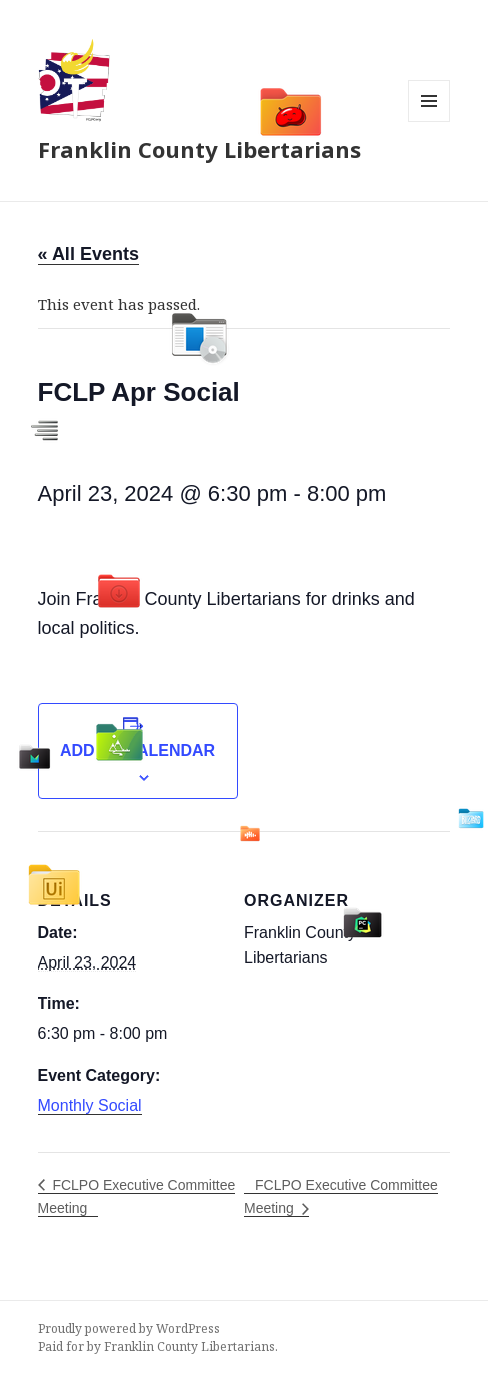 This screenshot has width=488, height=1374. I want to click on folder containing Blizzard games or files, so click(471, 819).